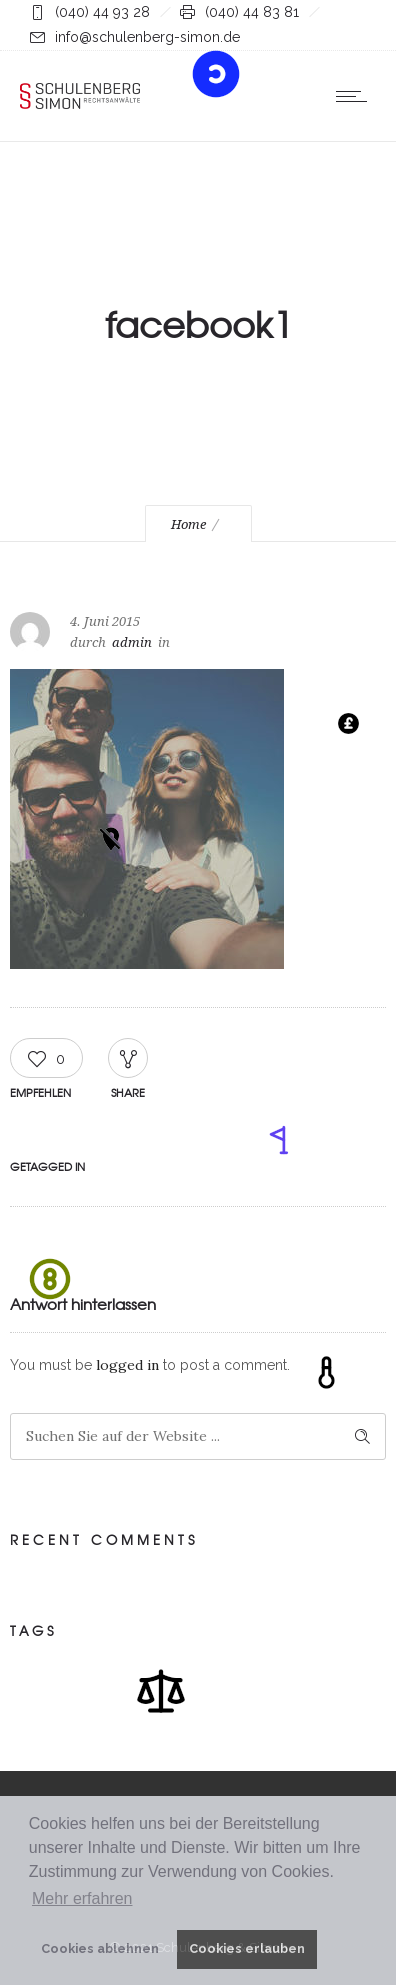 The width and height of the screenshot is (396, 1985). Describe the element at coordinates (348, 723) in the screenshot. I see `view balance in British pounds` at that location.